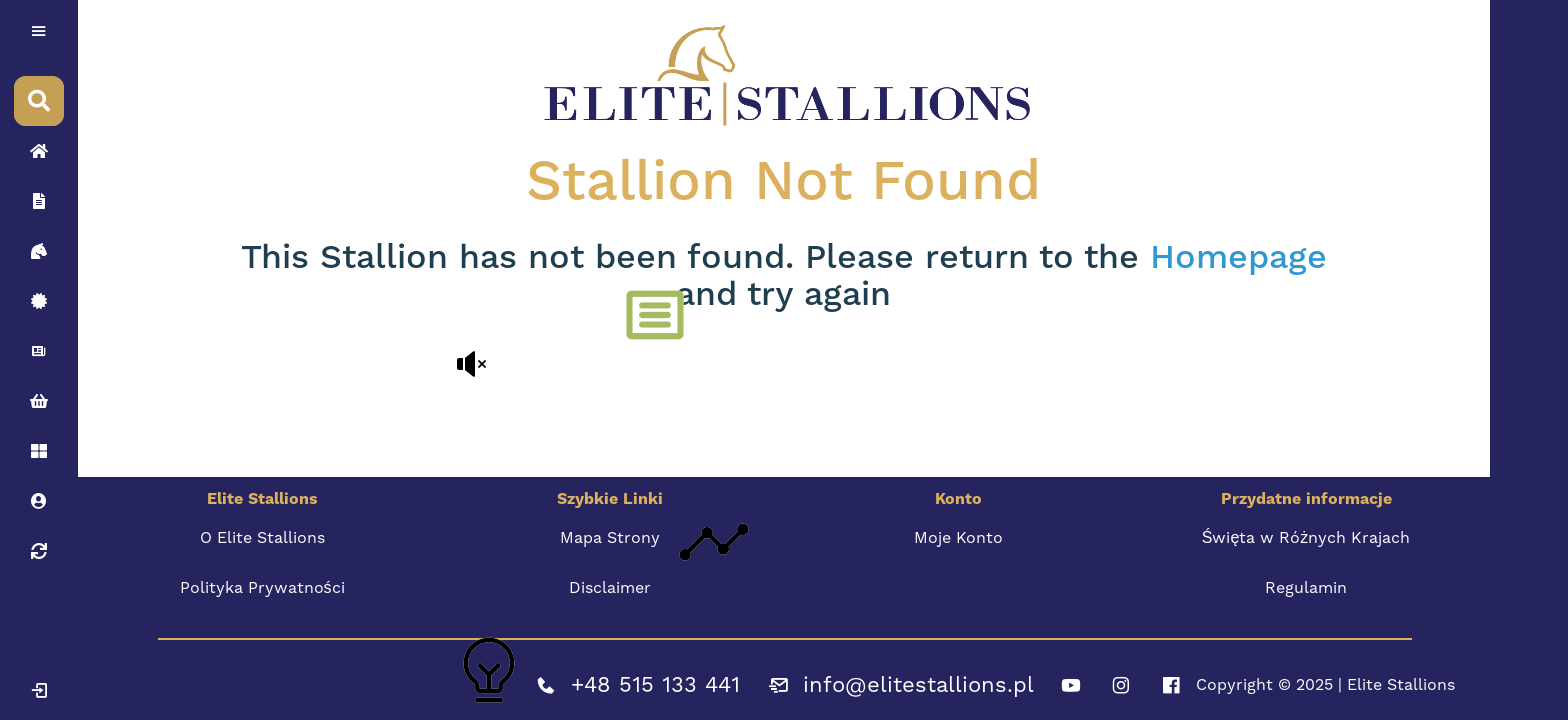 This screenshot has width=1568, height=720. Describe the element at coordinates (489, 670) in the screenshot. I see `toggle light mode or brightness settings` at that location.